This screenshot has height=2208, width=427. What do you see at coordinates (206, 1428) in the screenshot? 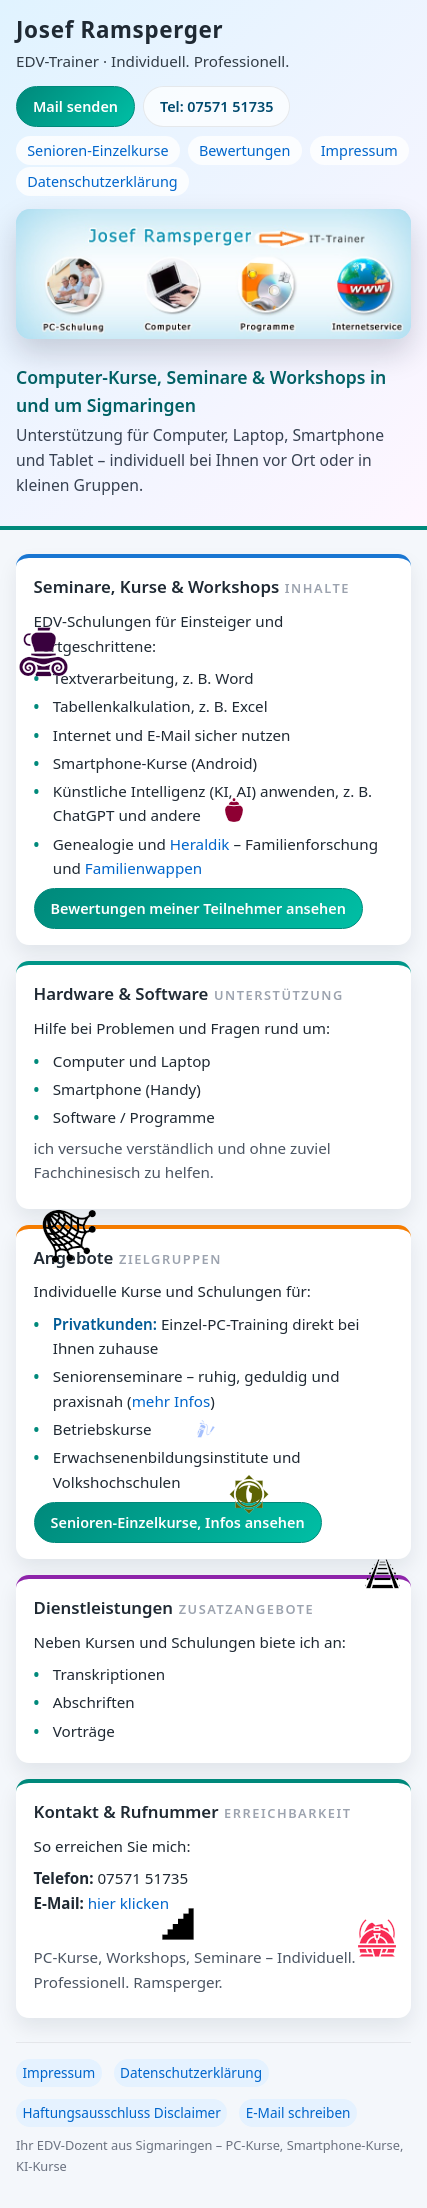
I see `access fire safety equipment or information` at bounding box center [206, 1428].